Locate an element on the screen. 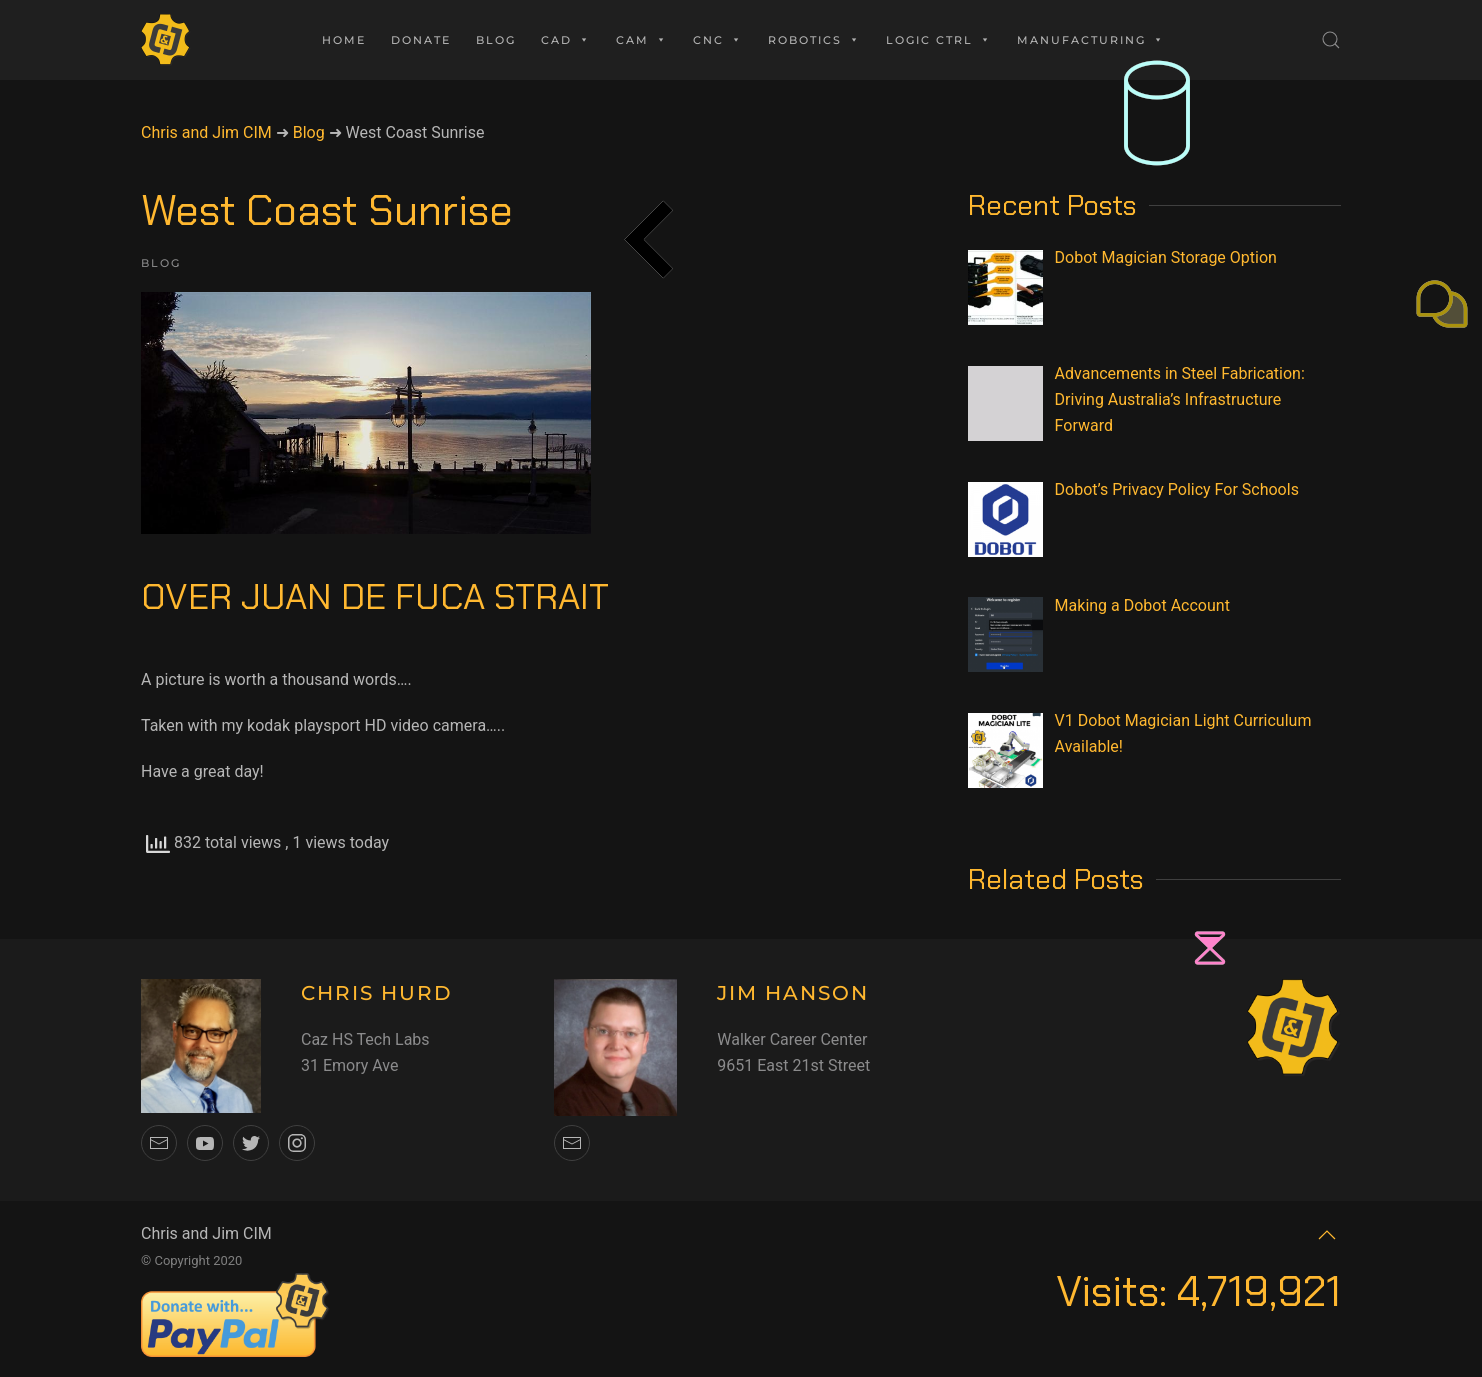 The image size is (1482, 1377). open chat or messaging is located at coordinates (1442, 304).